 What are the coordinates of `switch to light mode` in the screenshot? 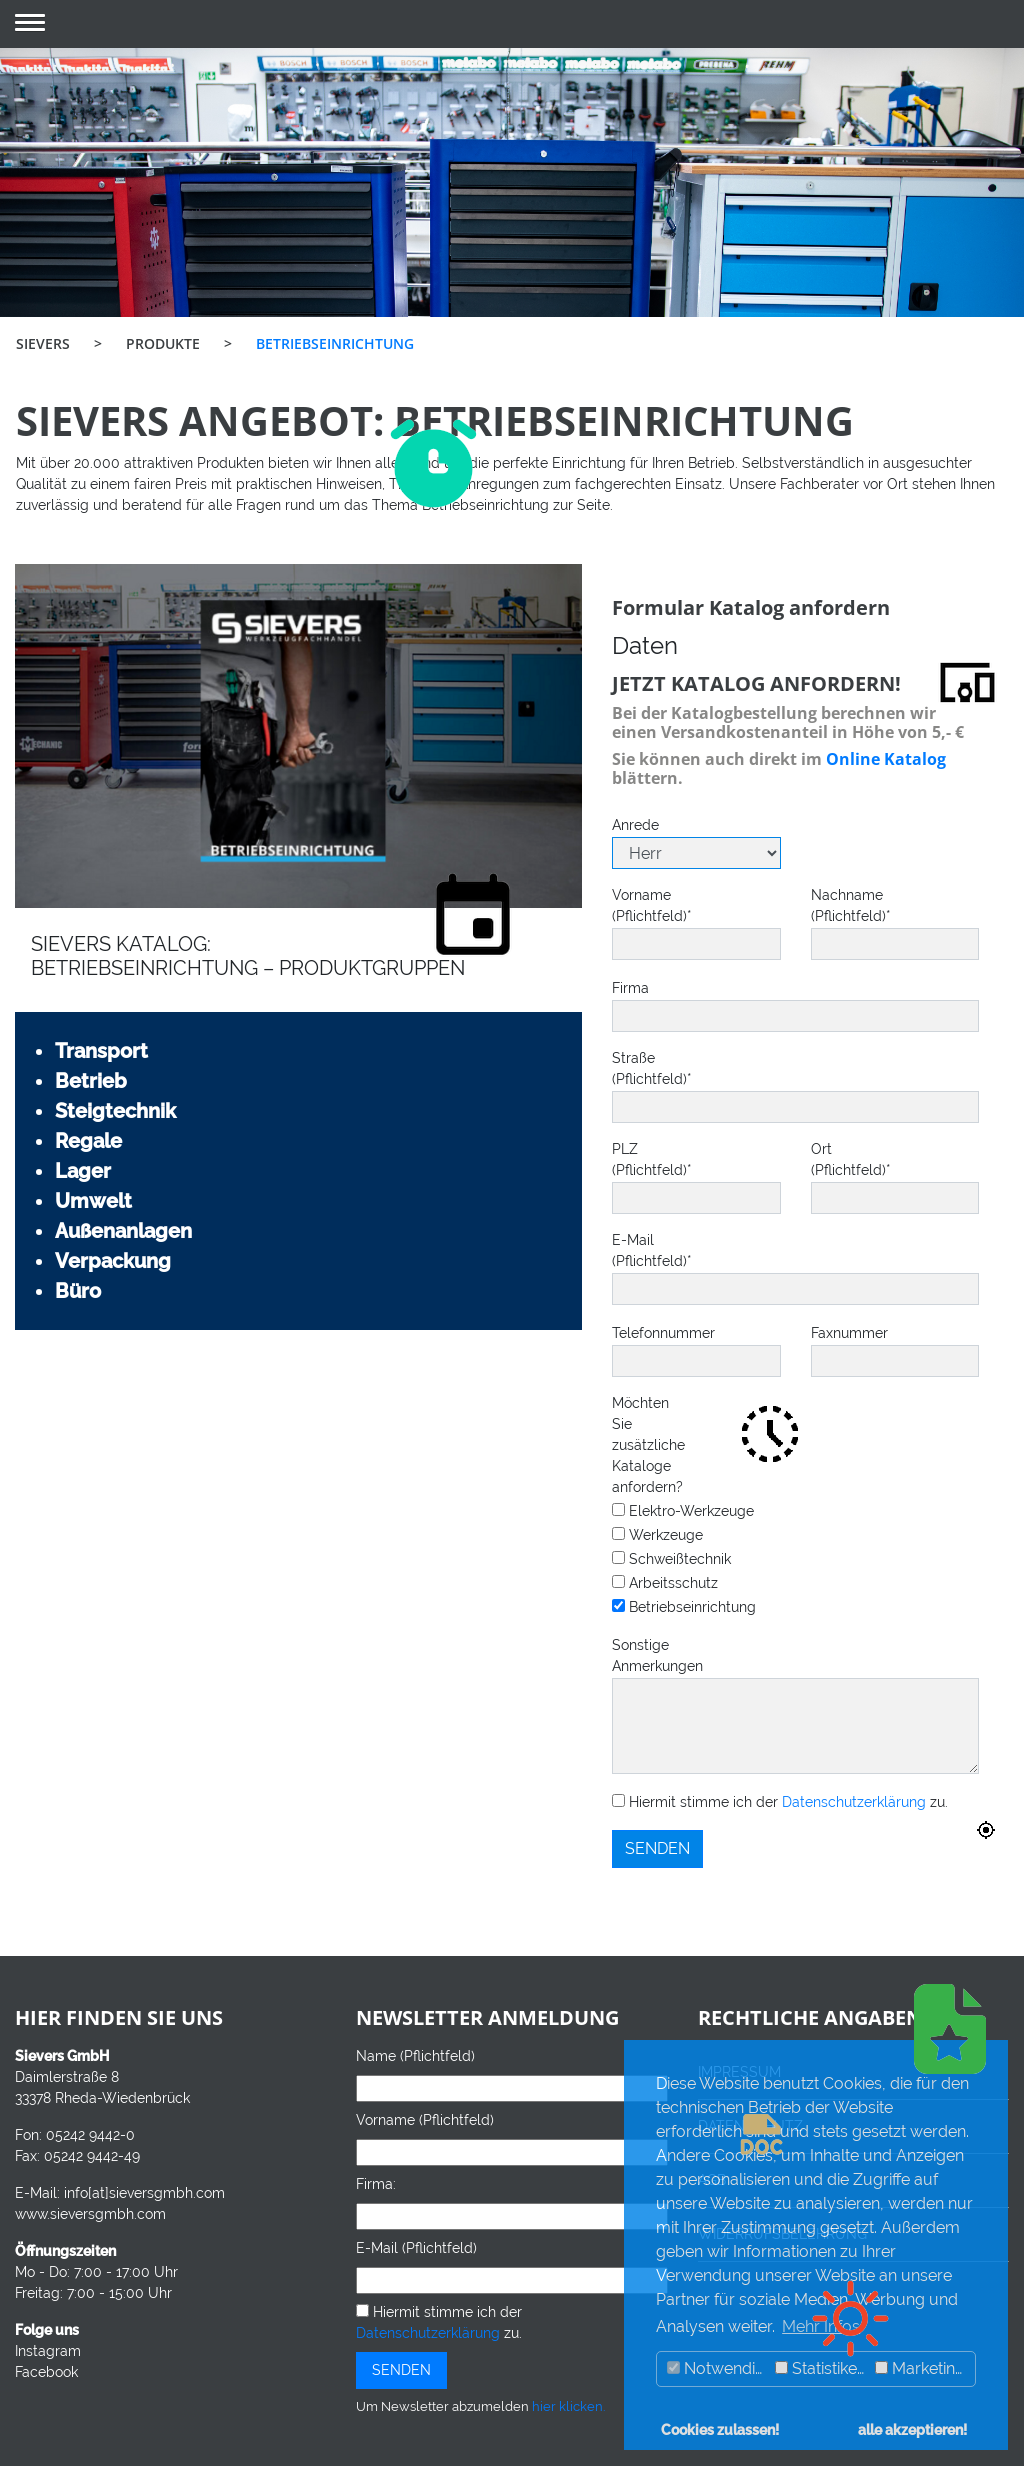 It's located at (850, 2318).